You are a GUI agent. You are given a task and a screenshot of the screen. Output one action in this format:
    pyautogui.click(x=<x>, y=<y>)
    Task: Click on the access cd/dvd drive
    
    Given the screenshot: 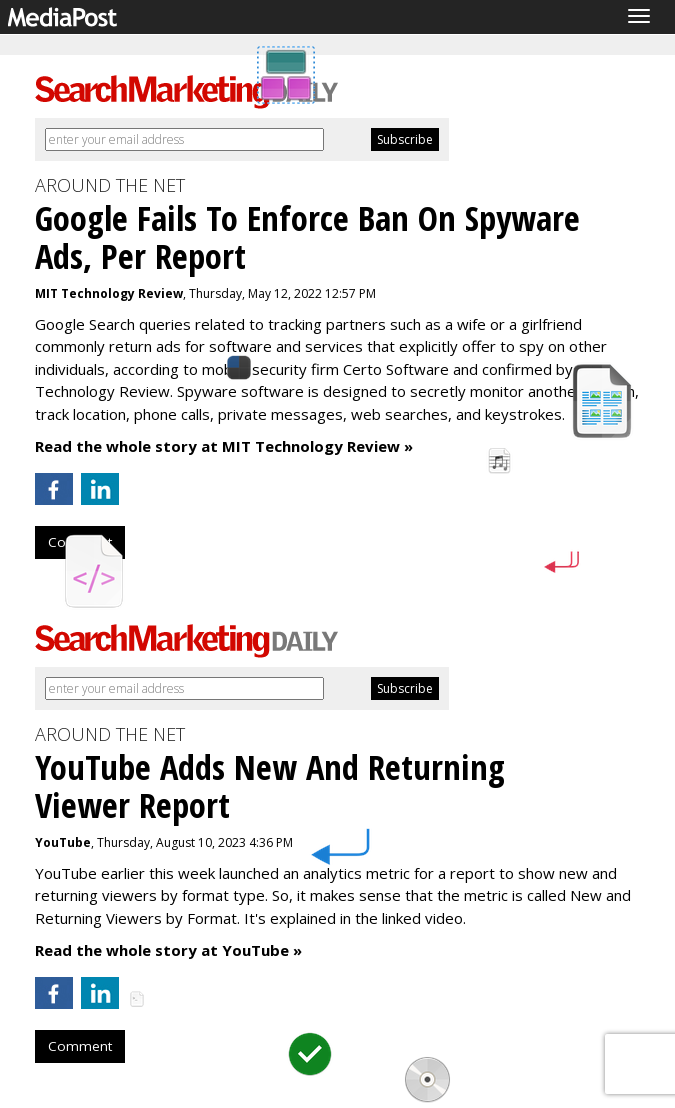 What is the action you would take?
    pyautogui.click(x=427, y=1079)
    